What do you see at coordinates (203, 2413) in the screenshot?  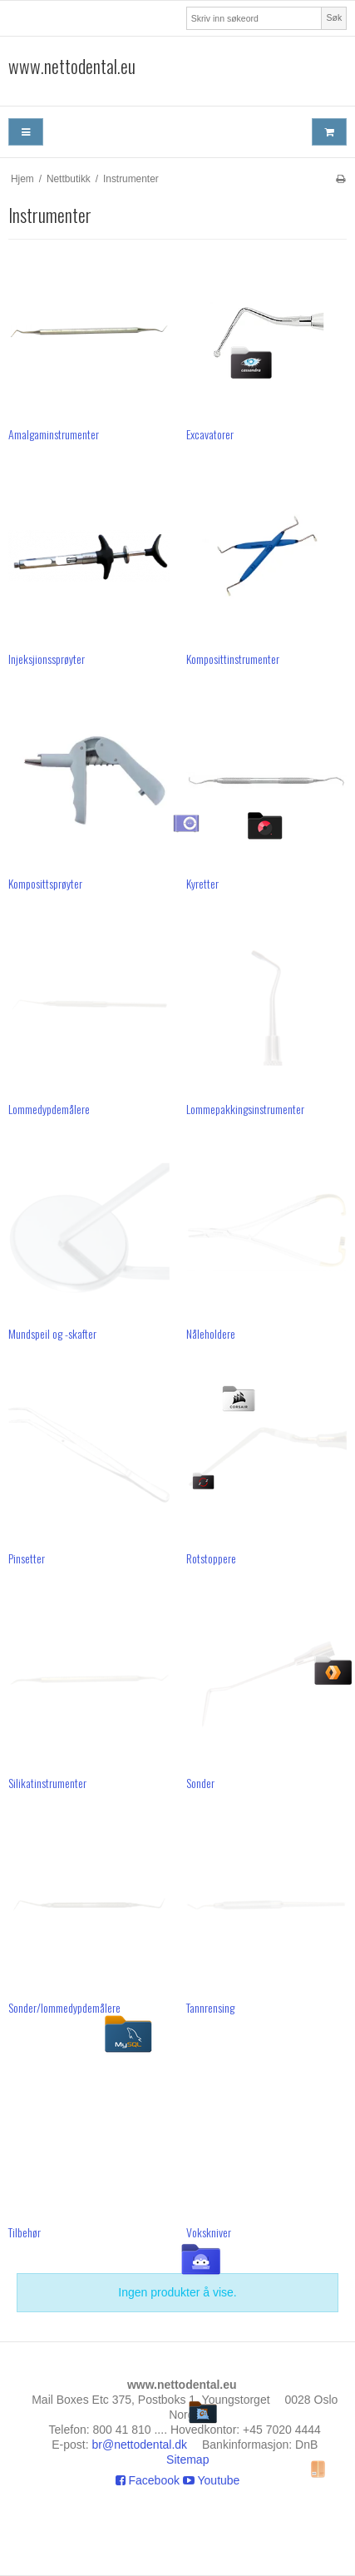 I see `folder containing chocolatey package manager files` at bounding box center [203, 2413].